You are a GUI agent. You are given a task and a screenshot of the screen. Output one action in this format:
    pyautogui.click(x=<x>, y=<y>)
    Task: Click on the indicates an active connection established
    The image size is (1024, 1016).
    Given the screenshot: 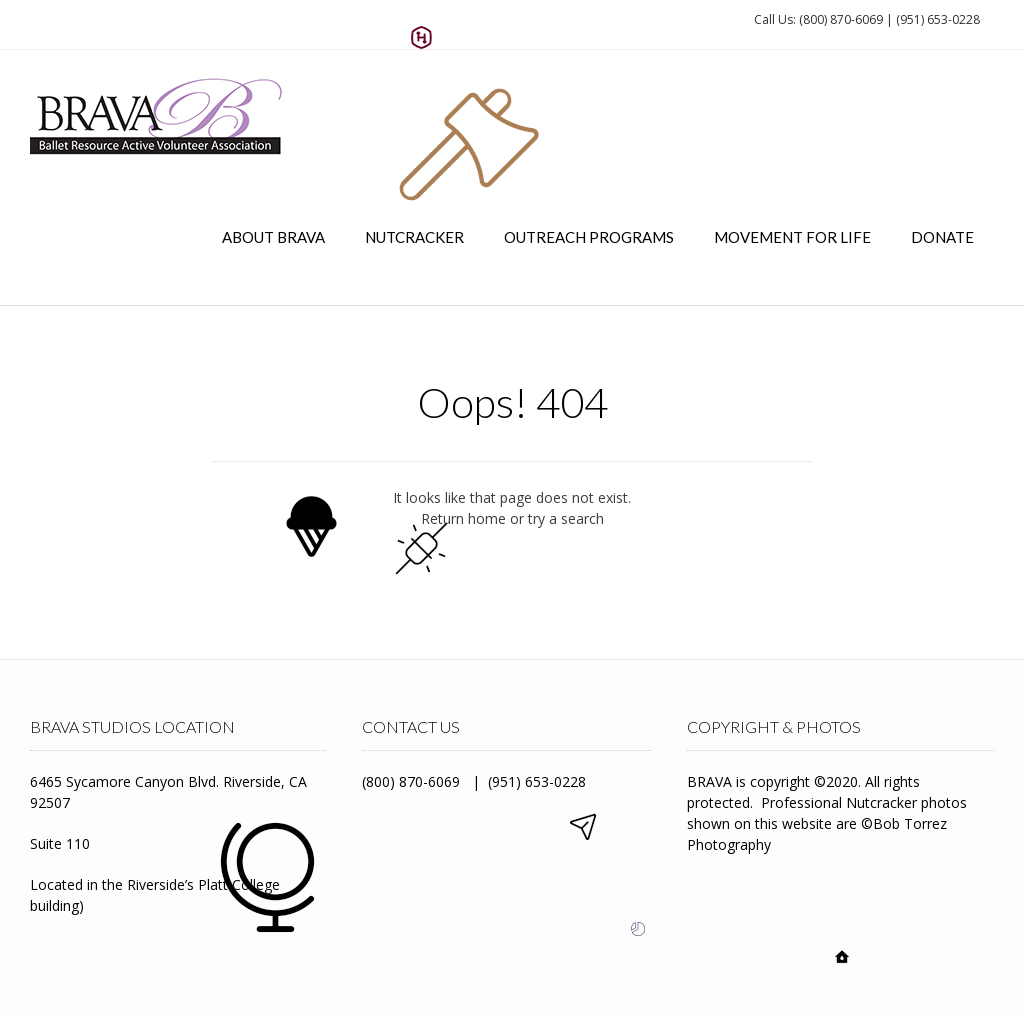 What is the action you would take?
    pyautogui.click(x=421, y=548)
    